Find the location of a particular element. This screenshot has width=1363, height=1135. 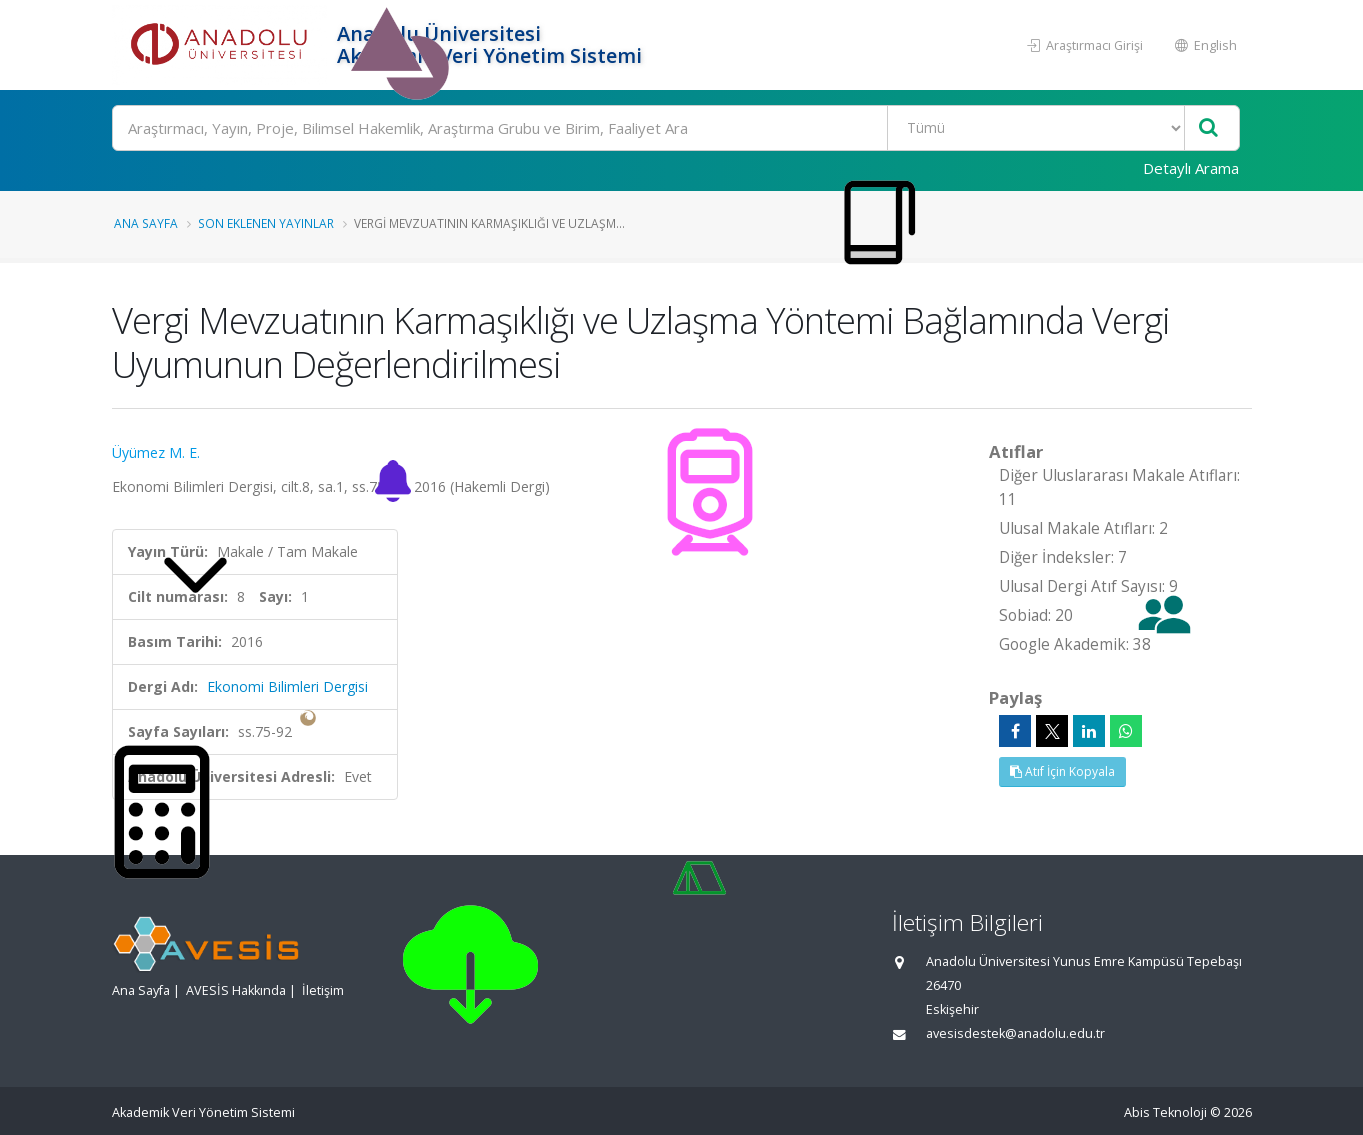

open Firefox browser is located at coordinates (308, 718).